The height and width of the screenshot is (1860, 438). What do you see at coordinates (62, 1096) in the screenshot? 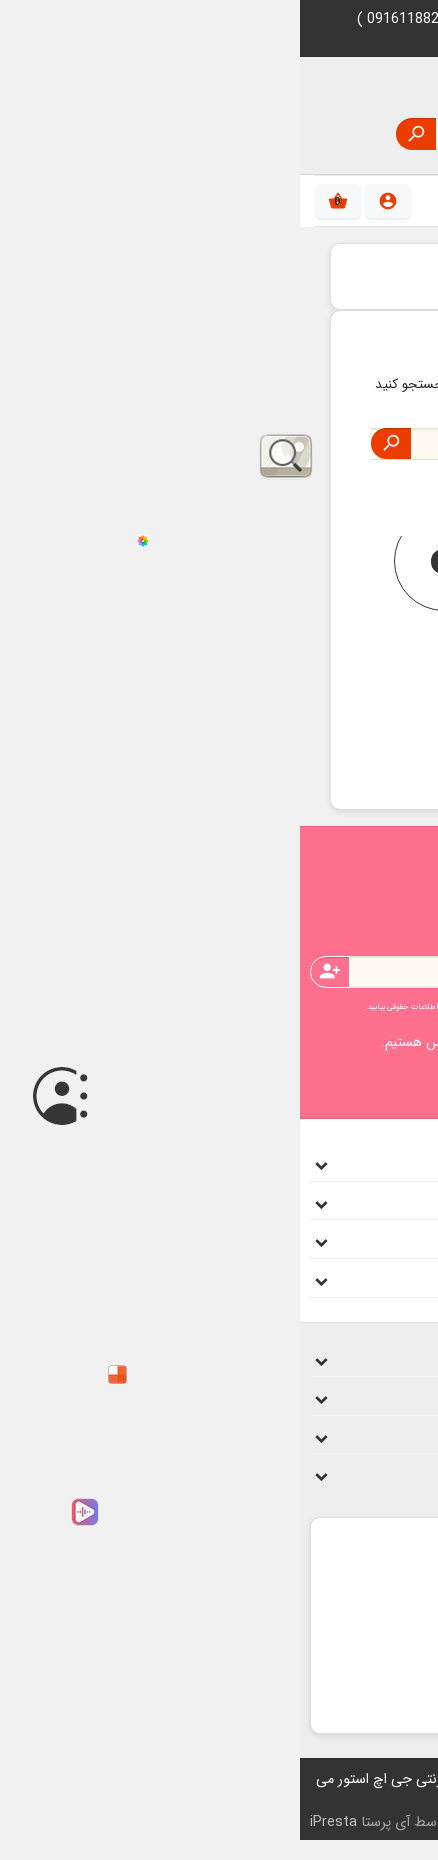
I see `browse artists in your music library` at bounding box center [62, 1096].